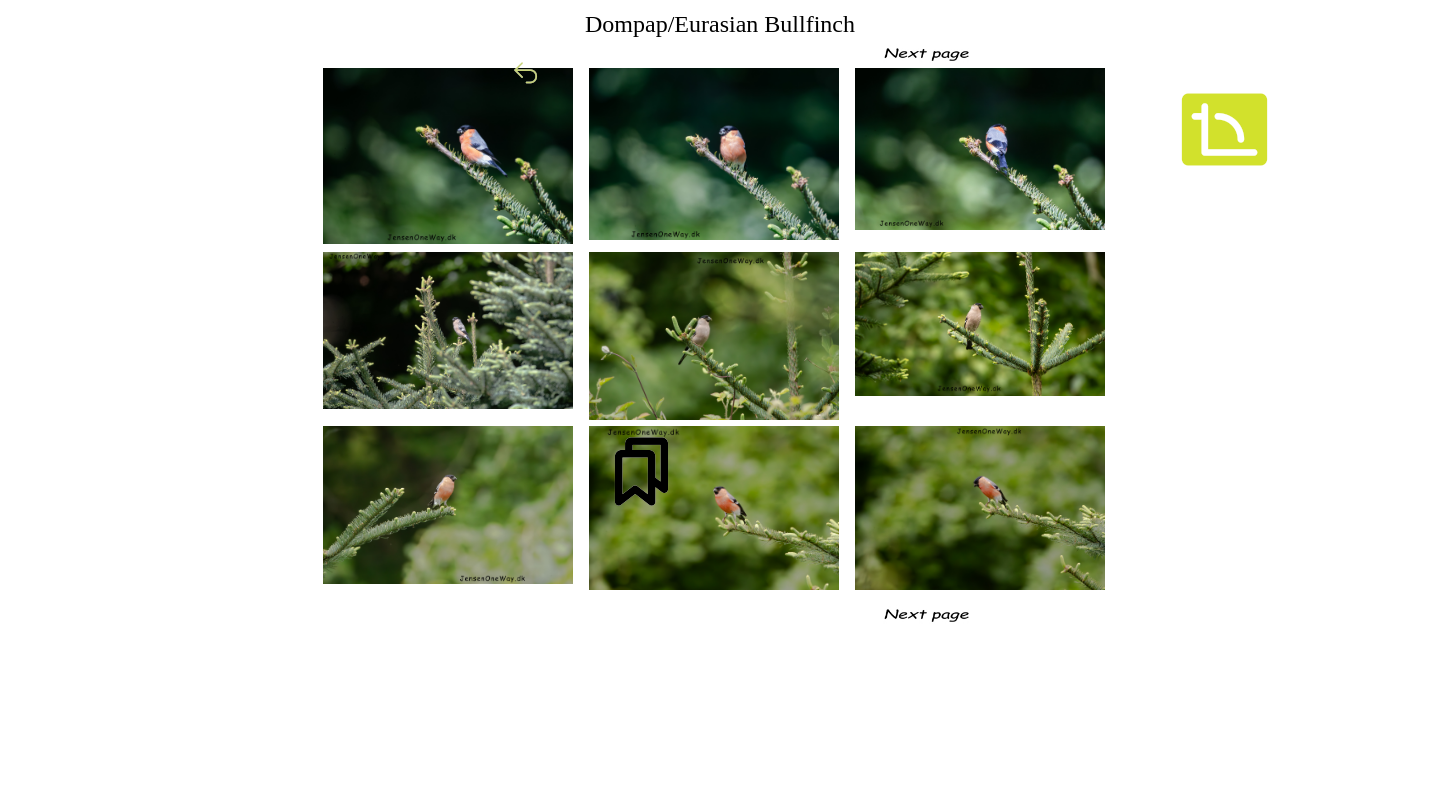 This screenshot has height=796, width=1440. I want to click on undo the last action, so click(525, 73).